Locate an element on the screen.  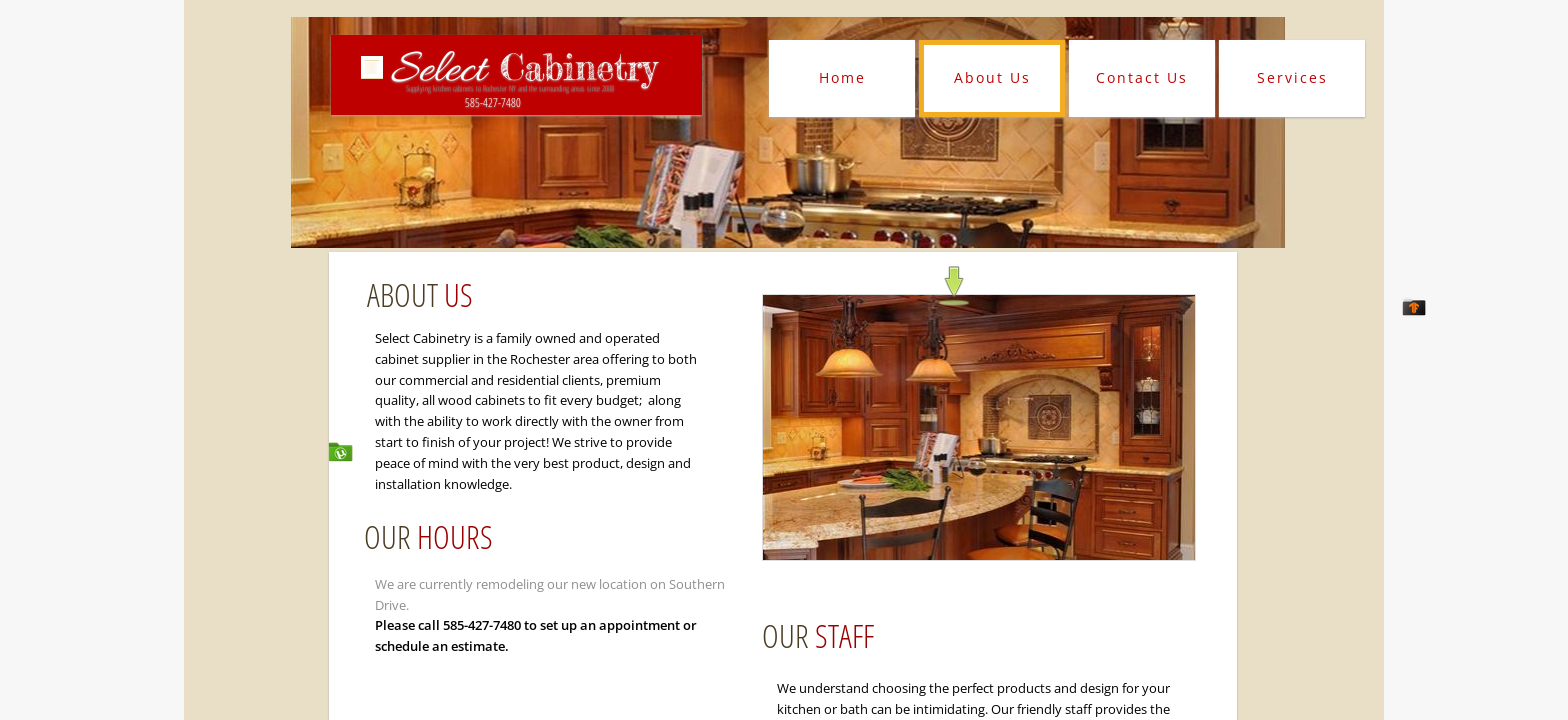
save the current document is located at coordinates (954, 282).